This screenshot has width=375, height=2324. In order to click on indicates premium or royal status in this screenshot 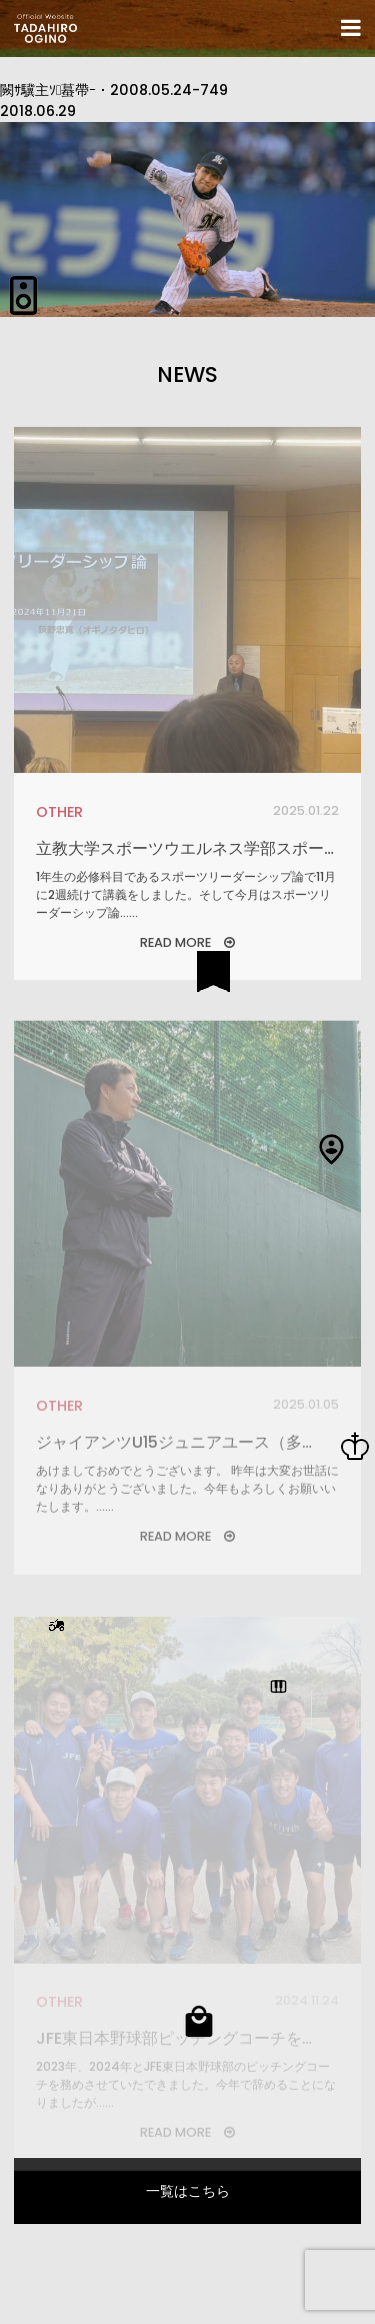, I will do `click(355, 1448)`.